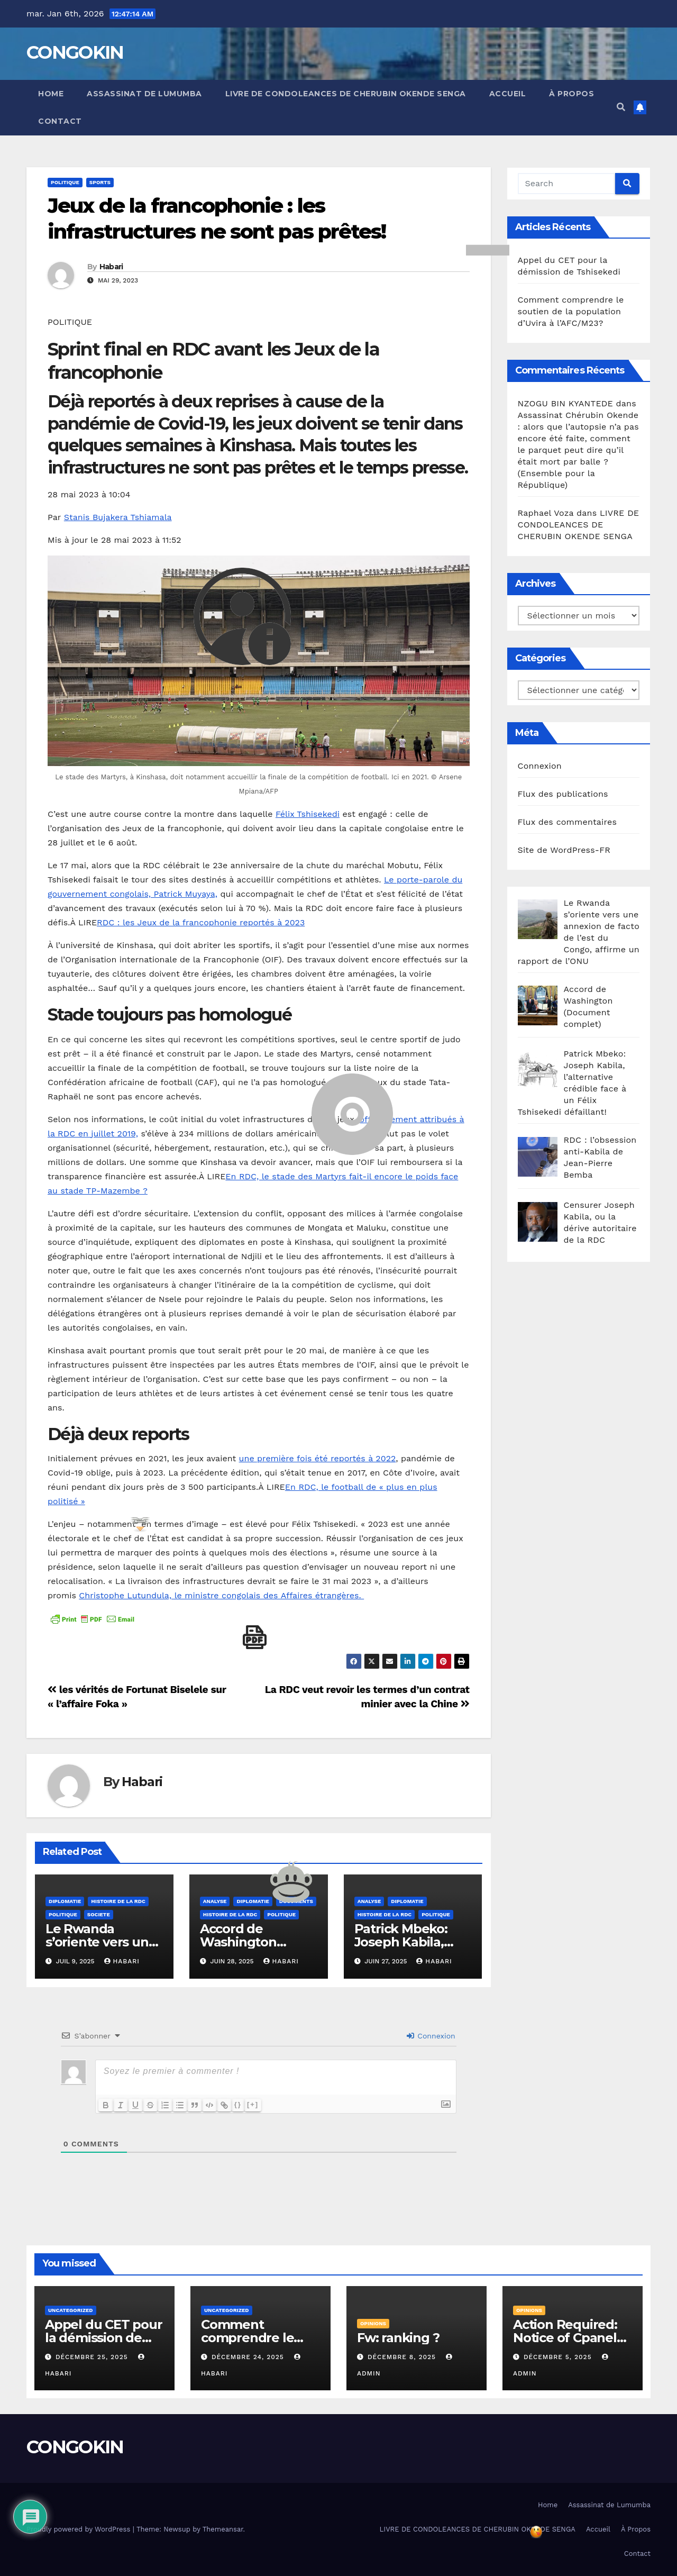 This screenshot has width=677, height=2576. I want to click on insert a hyperlink into content, so click(140, 1522).